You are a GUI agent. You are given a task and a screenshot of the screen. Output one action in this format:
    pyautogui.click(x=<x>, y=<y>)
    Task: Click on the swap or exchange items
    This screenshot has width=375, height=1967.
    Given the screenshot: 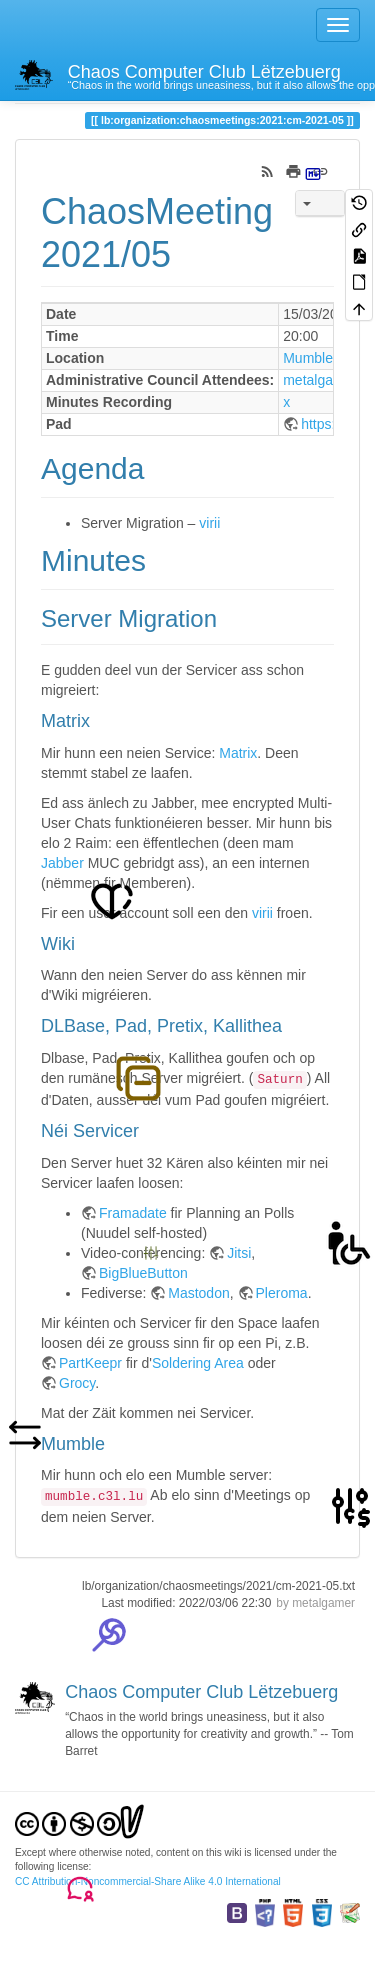 What is the action you would take?
    pyautogui.click(x=25, y=1435)
    